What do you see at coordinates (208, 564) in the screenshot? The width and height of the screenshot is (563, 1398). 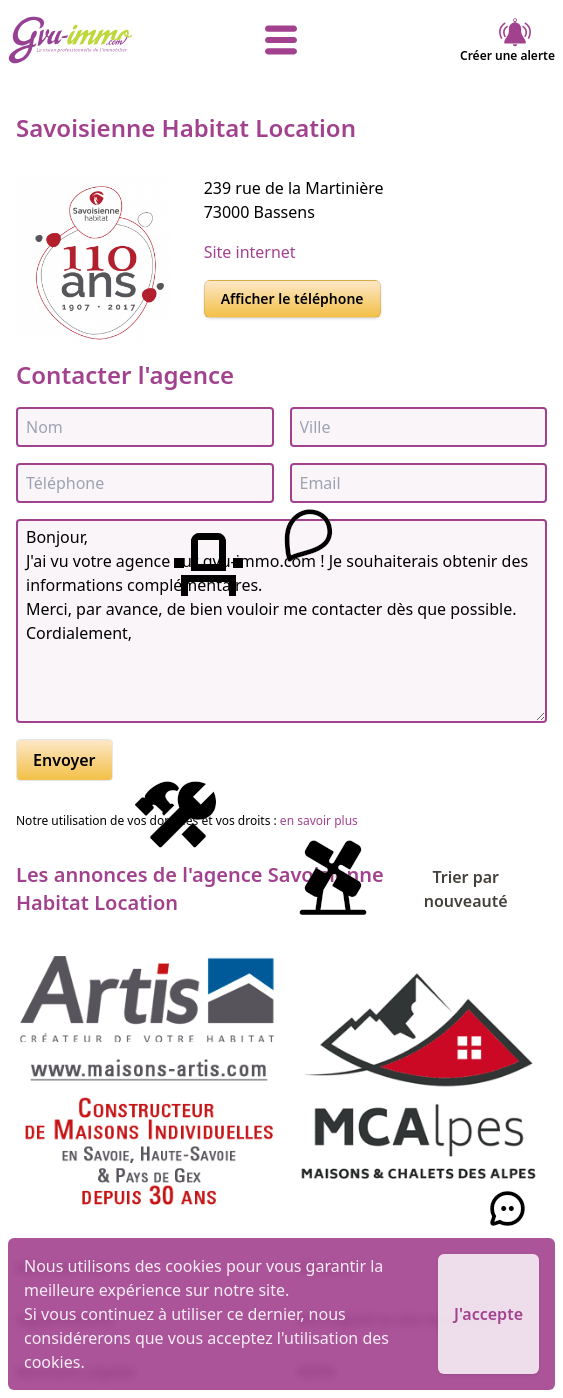 I see `select or reserve a seat` at bounding box center [208, 564].